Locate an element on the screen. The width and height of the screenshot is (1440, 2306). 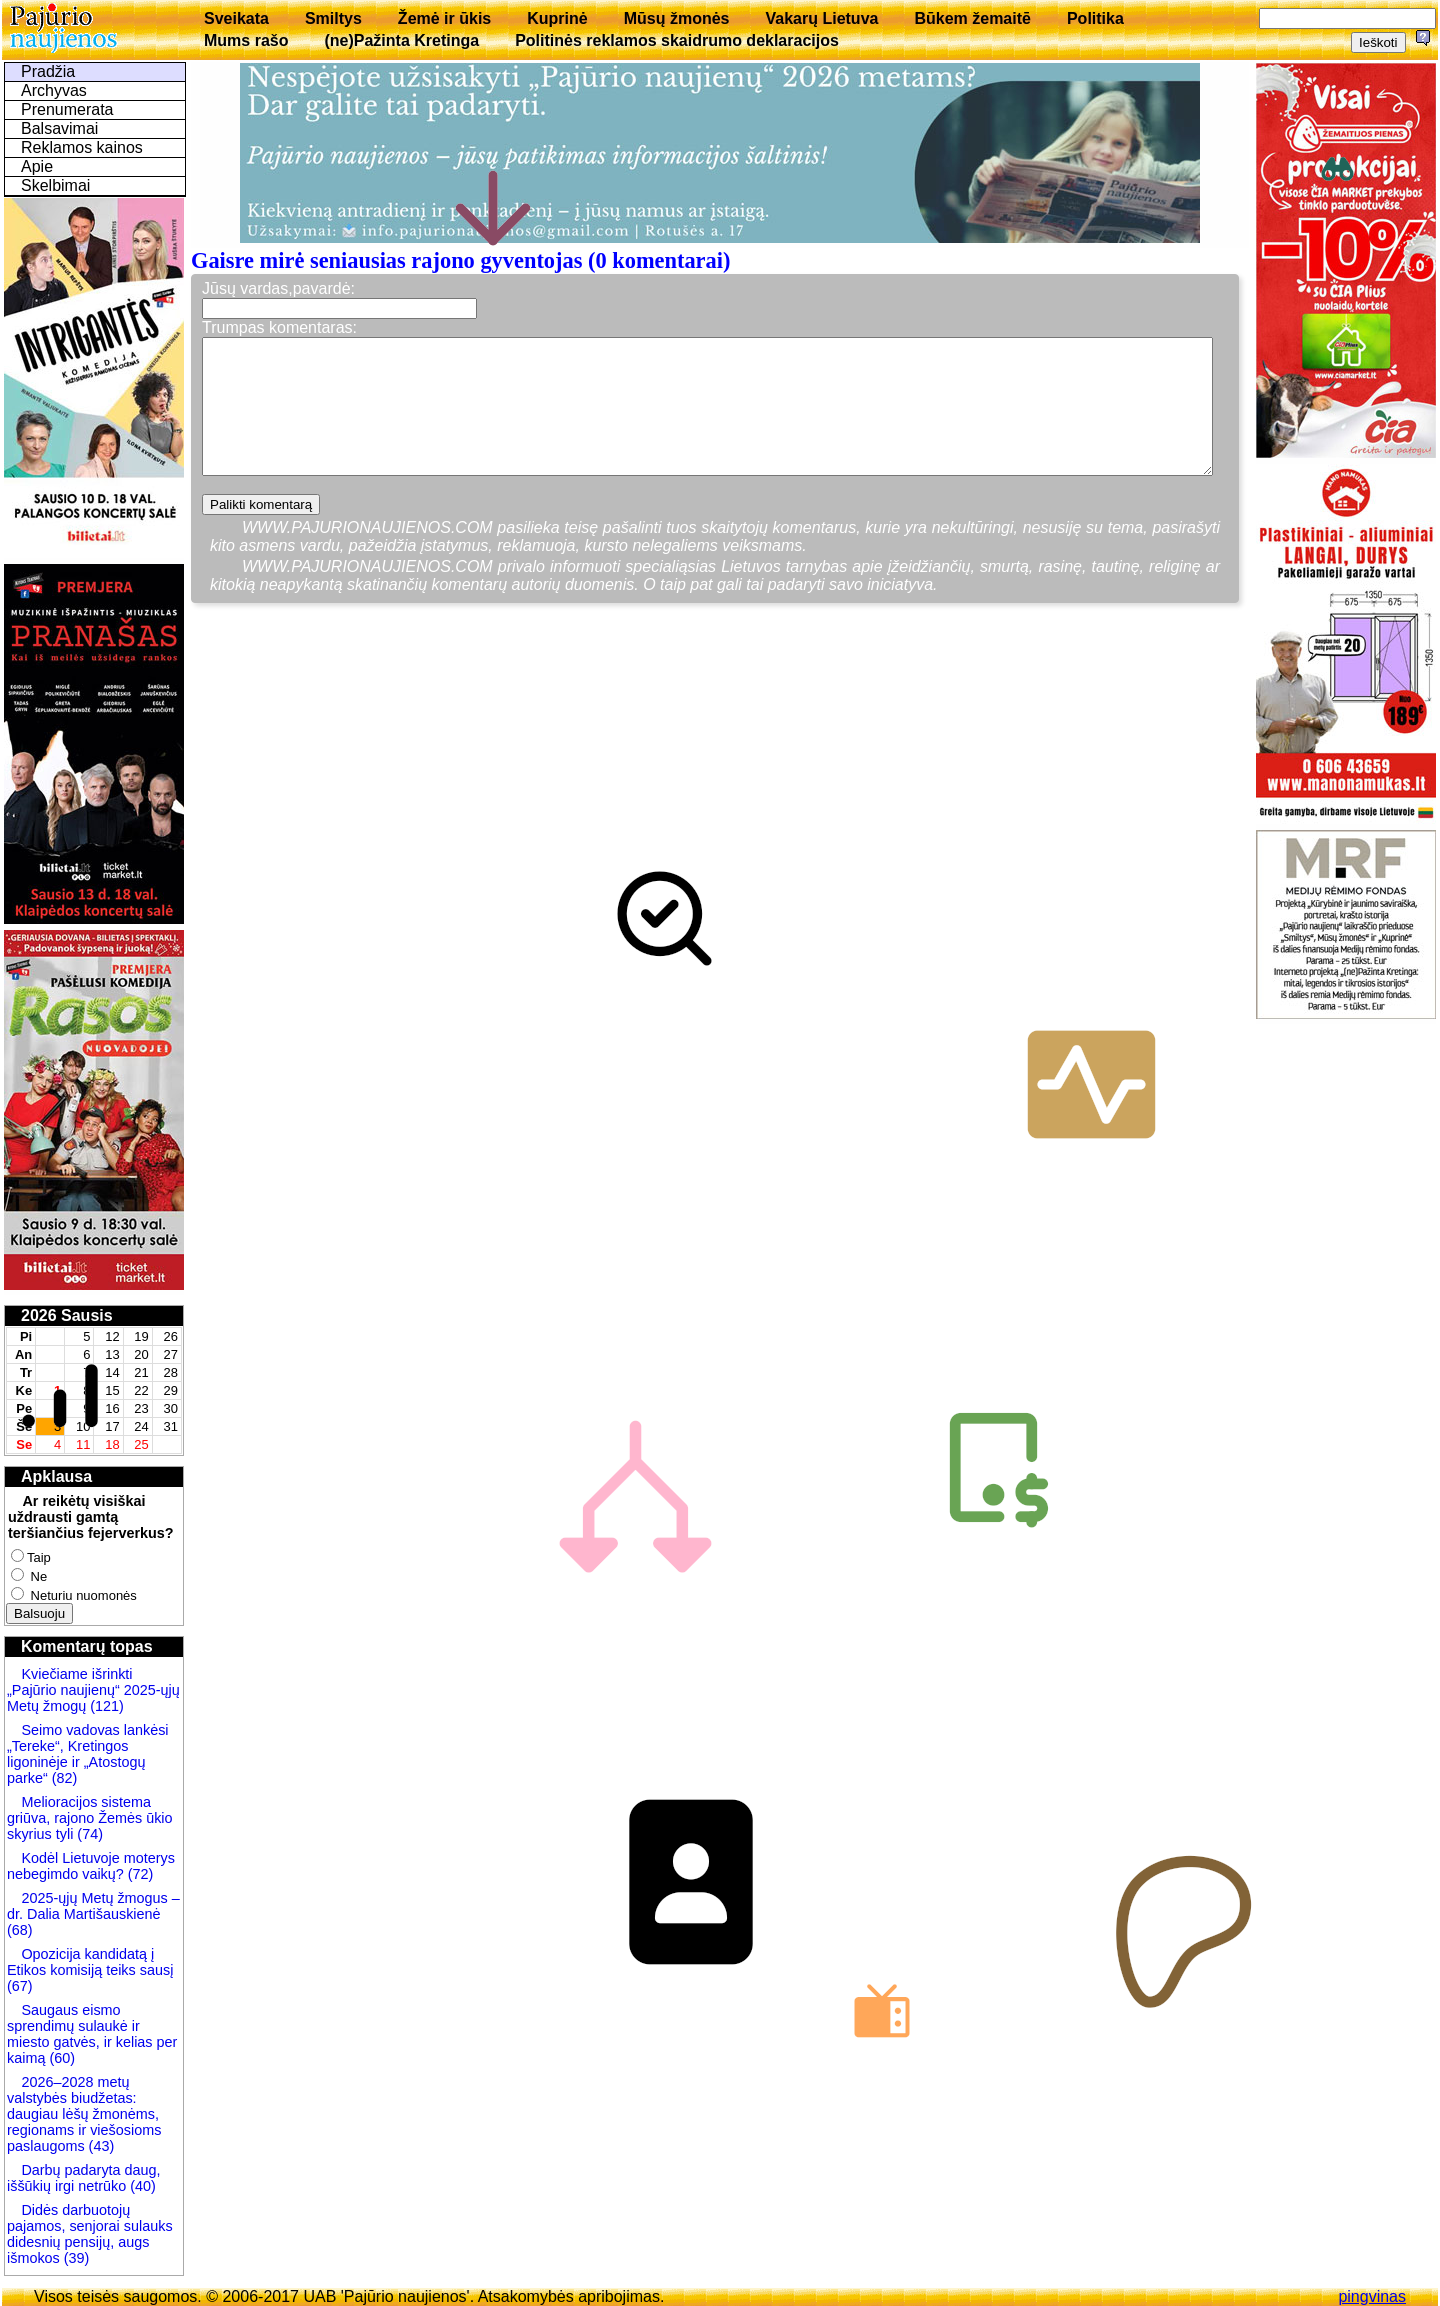
indicates medium signal strength is located at coordinates (91, 1370).